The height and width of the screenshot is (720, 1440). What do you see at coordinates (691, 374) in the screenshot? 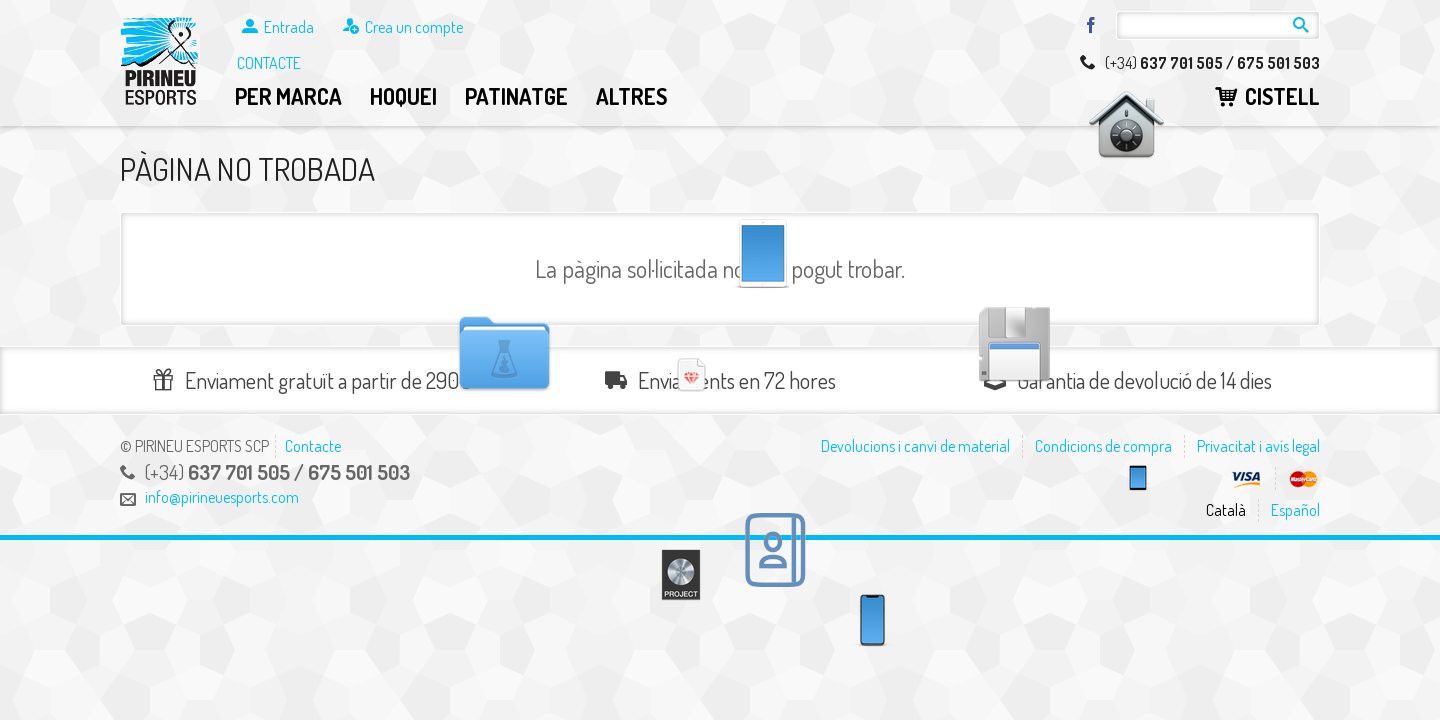
I see `a ruby programming language source file` at bounding box center [691, 374].